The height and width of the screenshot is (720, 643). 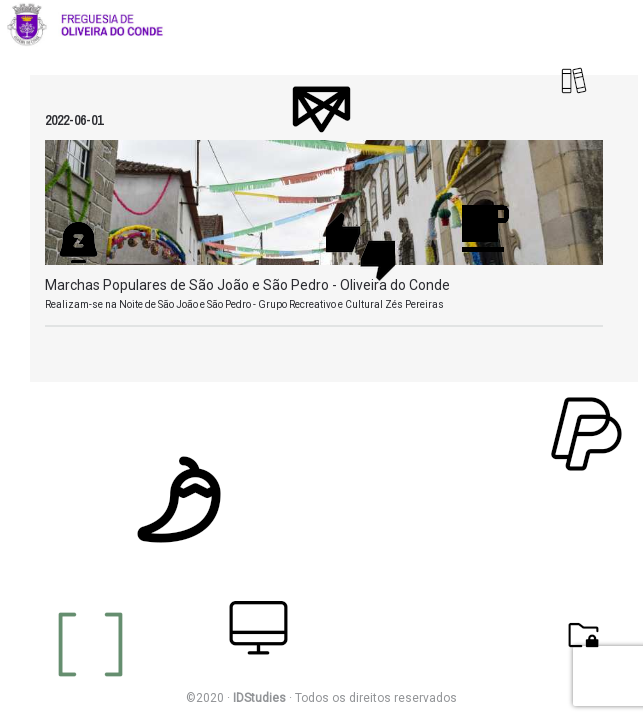 I want to click on access DC/OS dashboard or services, so click(x=321, y=106).